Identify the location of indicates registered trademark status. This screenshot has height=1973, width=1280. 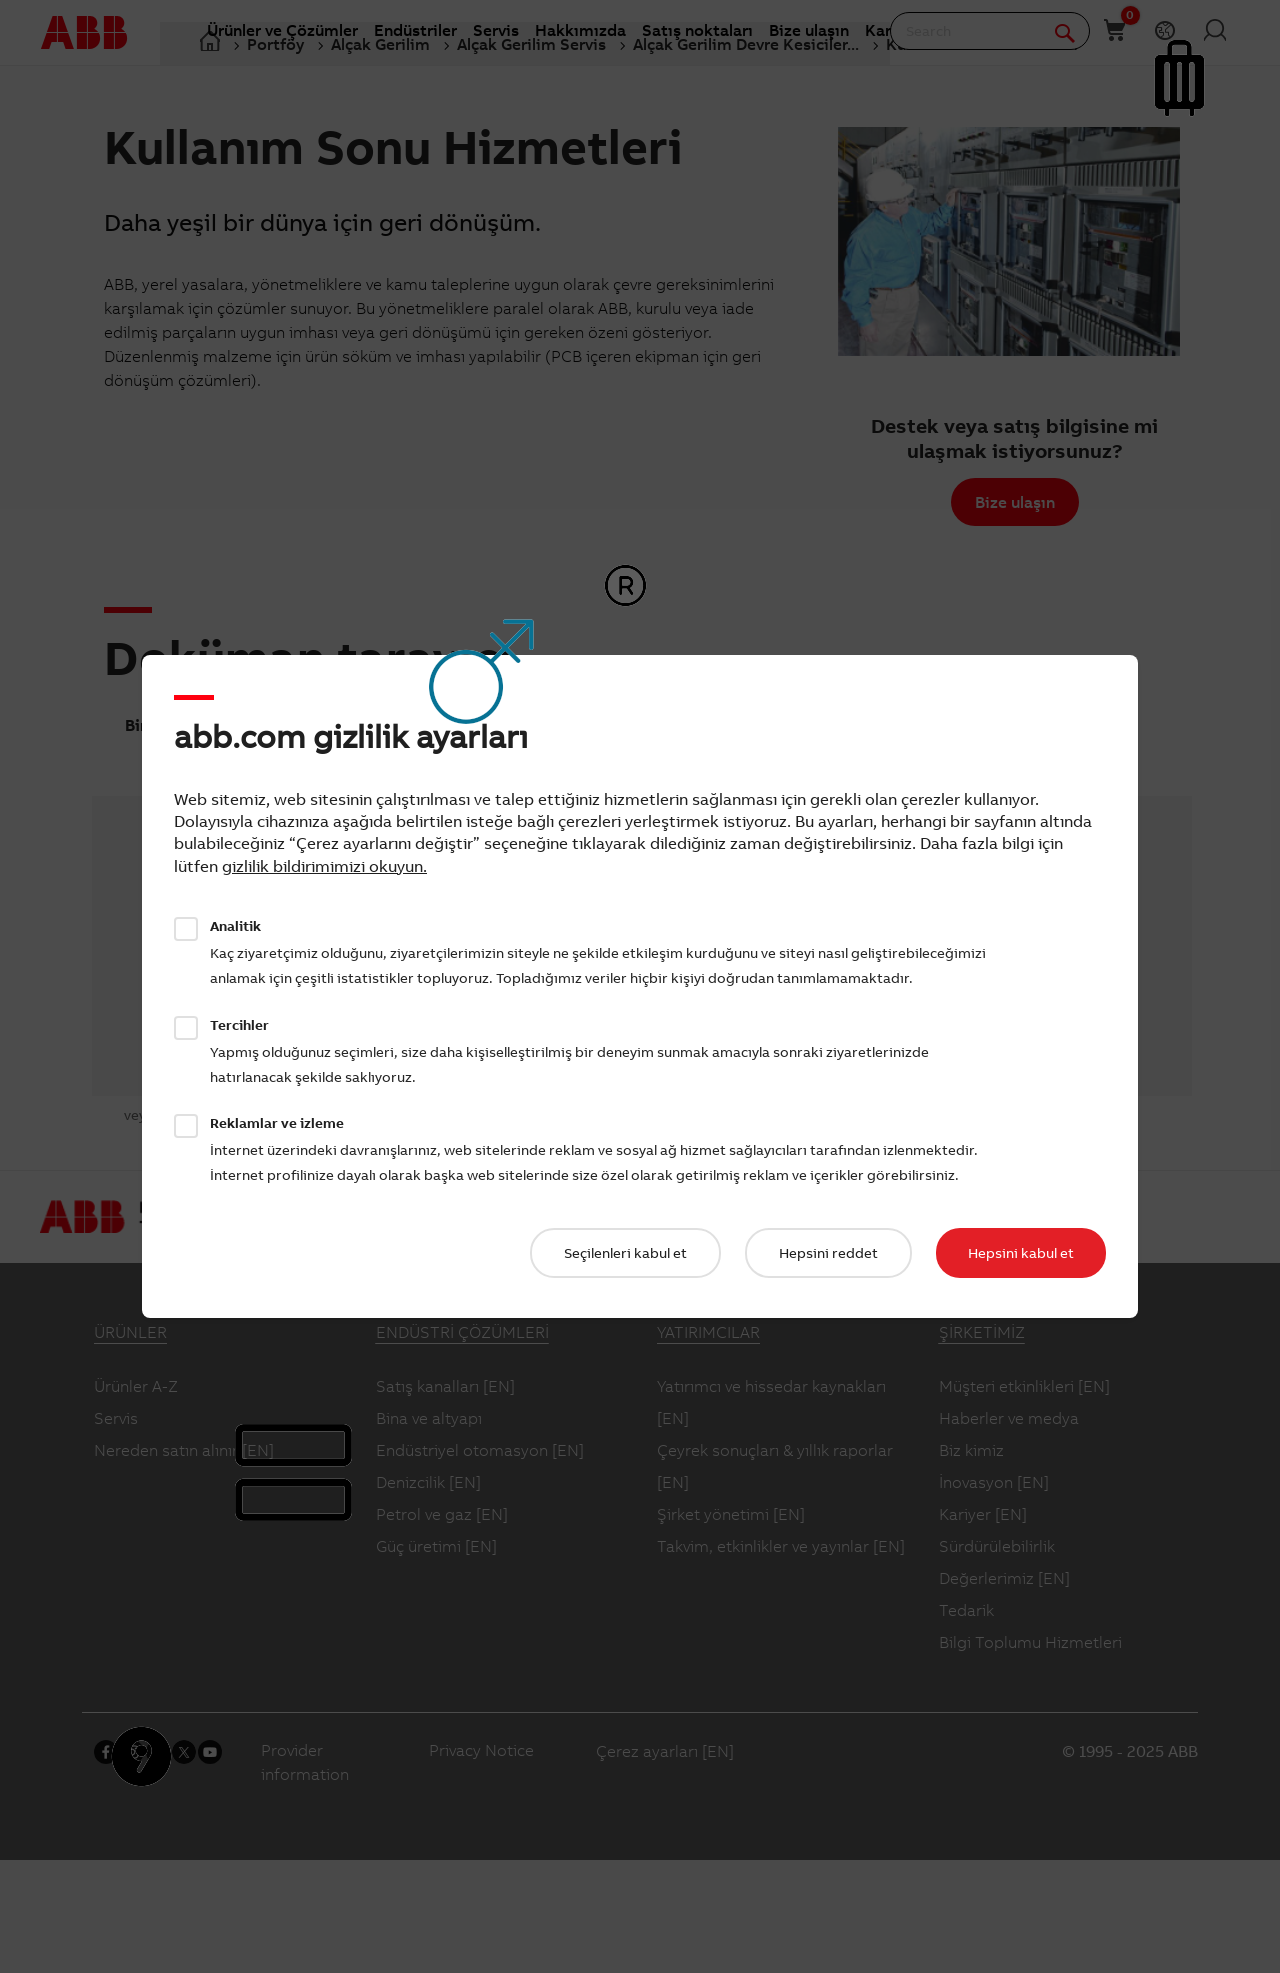
(625, 585).